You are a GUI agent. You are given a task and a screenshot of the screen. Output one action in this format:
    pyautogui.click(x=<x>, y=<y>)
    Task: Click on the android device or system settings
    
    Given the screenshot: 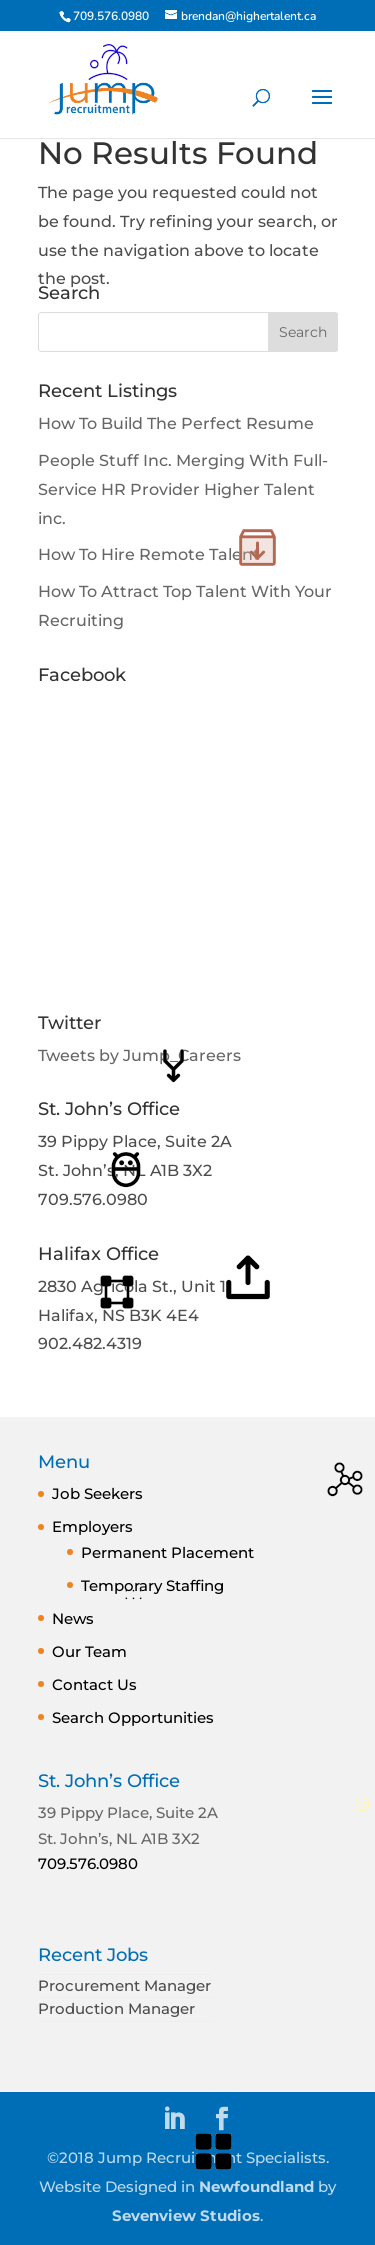 What is the action you would take?
    pyautogui.click(x=126, y=1169)
    